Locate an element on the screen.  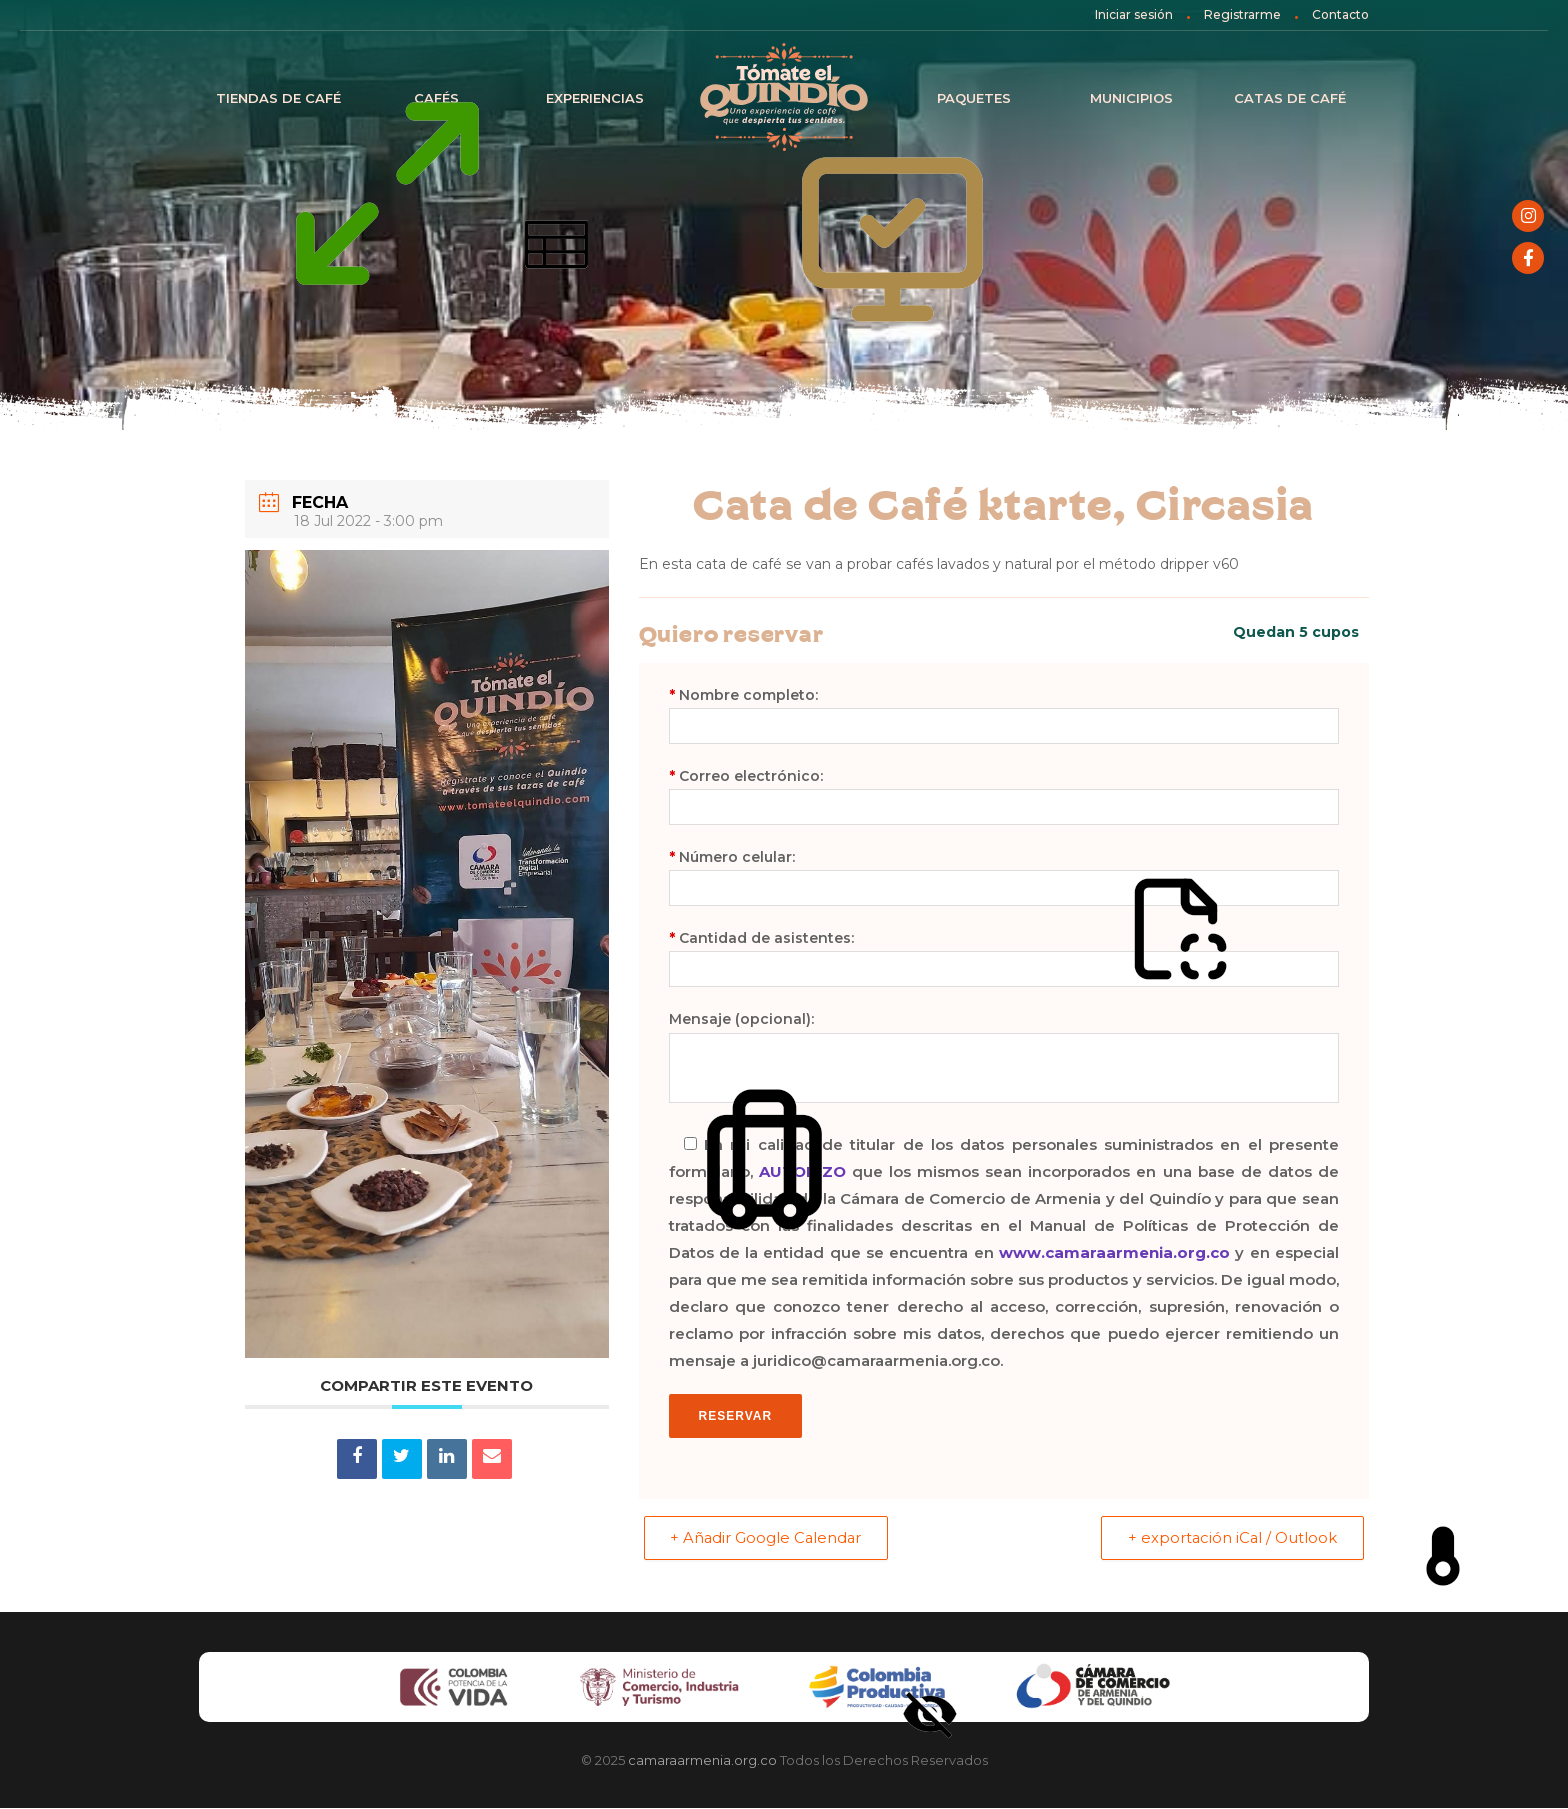
system check passed or monitor verified is located at coordinates (892, 239).